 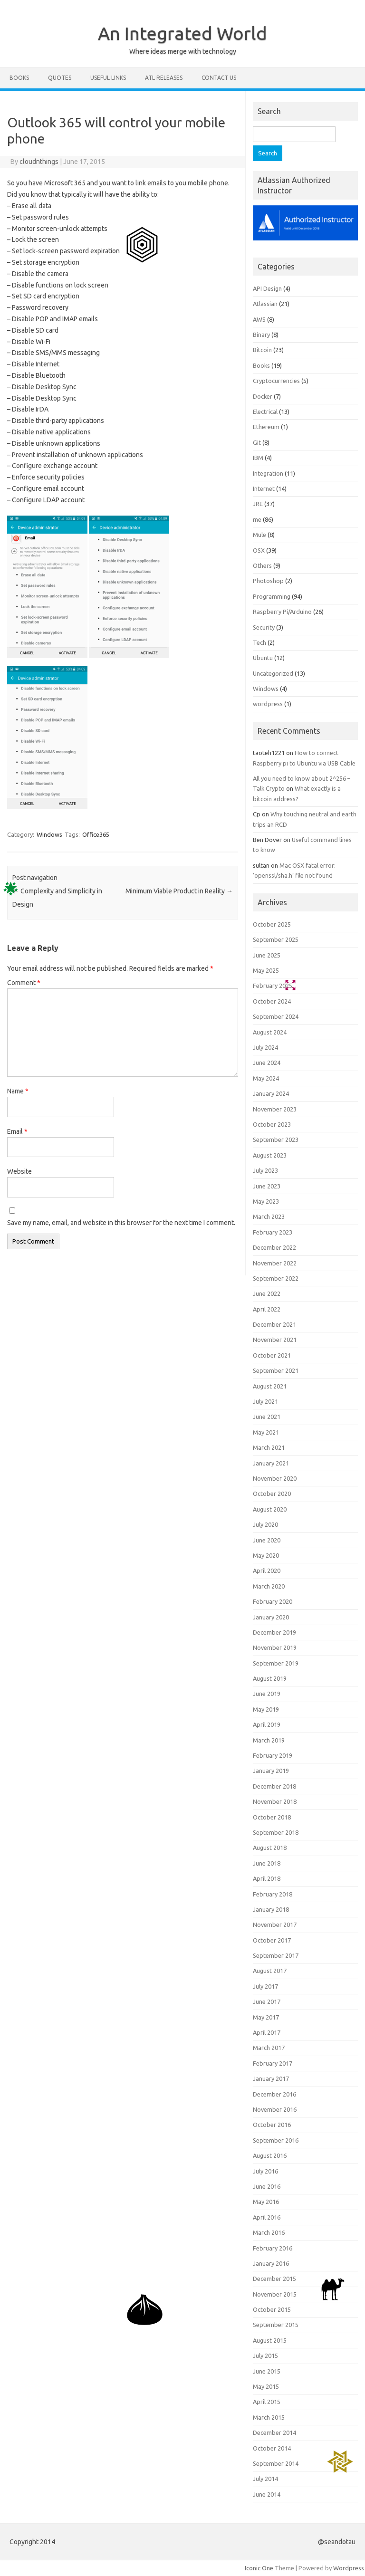 I want to click on expand content to fullscreen, so click(x=290, y=985).